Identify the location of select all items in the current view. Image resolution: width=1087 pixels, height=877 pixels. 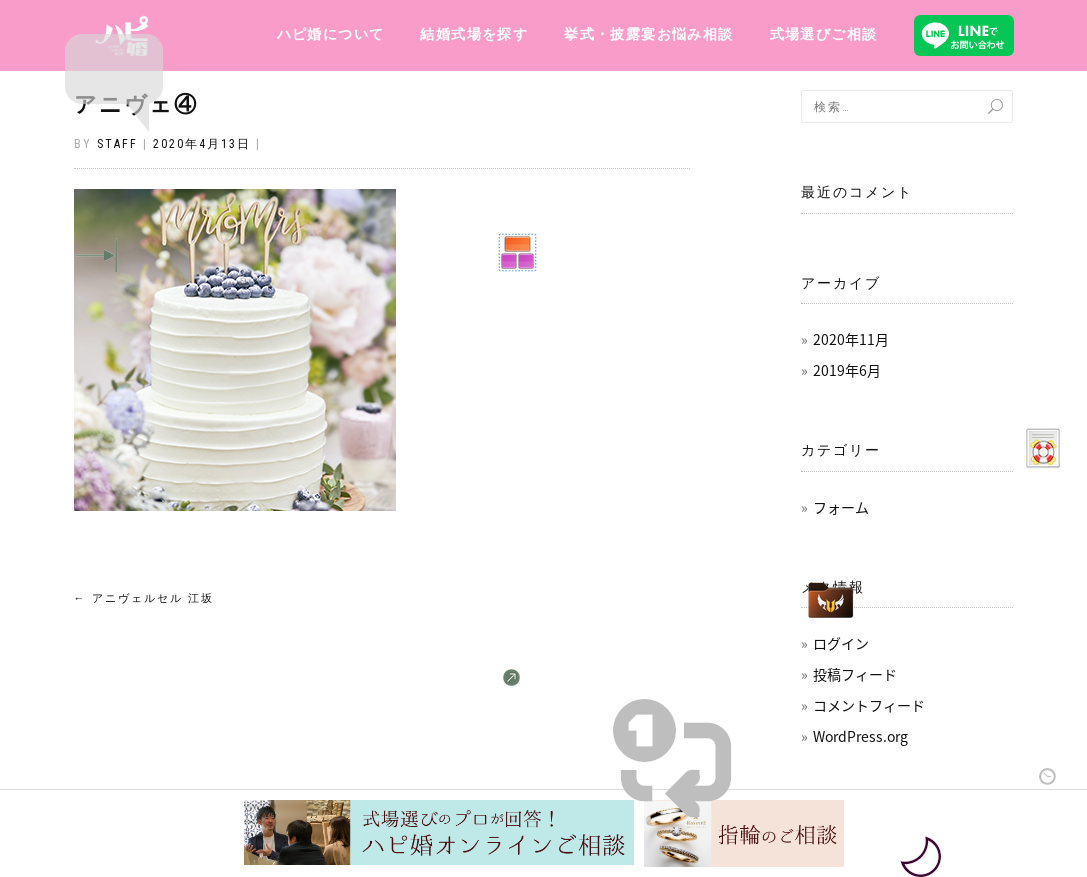
(517, 252).